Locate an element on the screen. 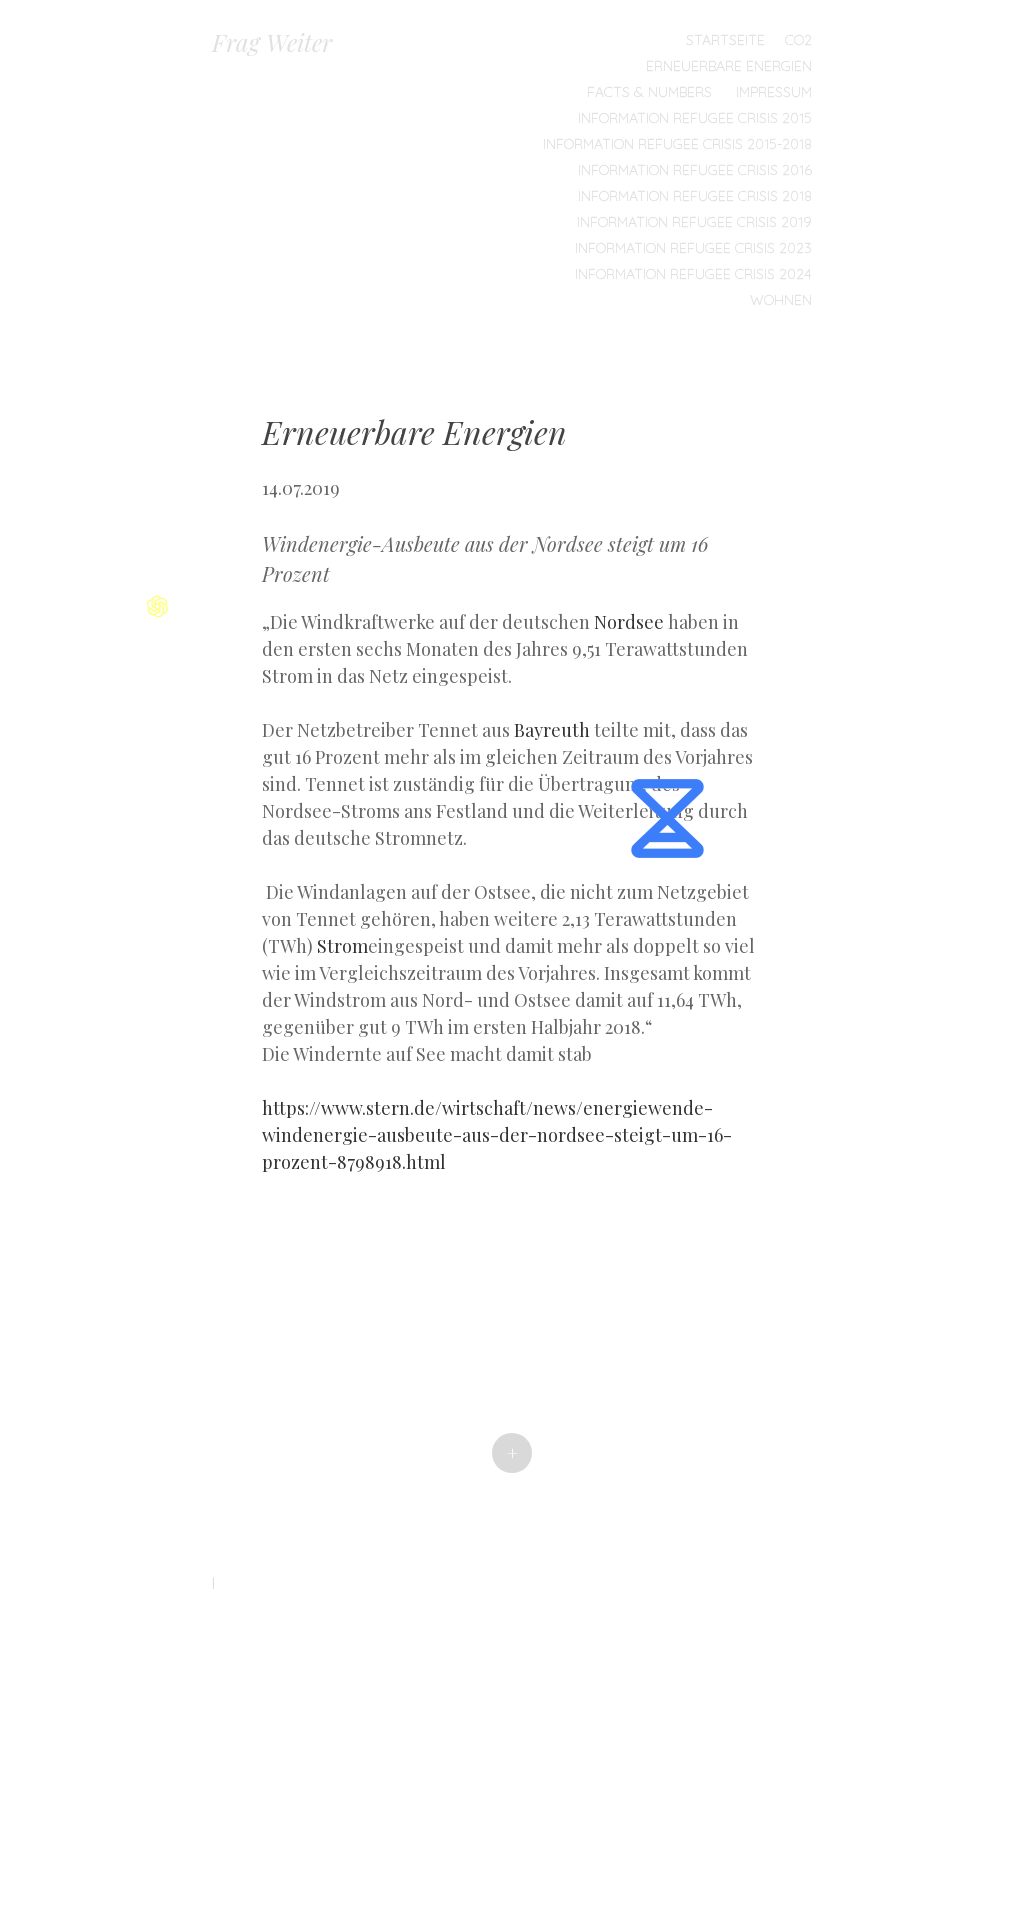  indicates time is running low or nearly expired is located at coordinates (667, 818).